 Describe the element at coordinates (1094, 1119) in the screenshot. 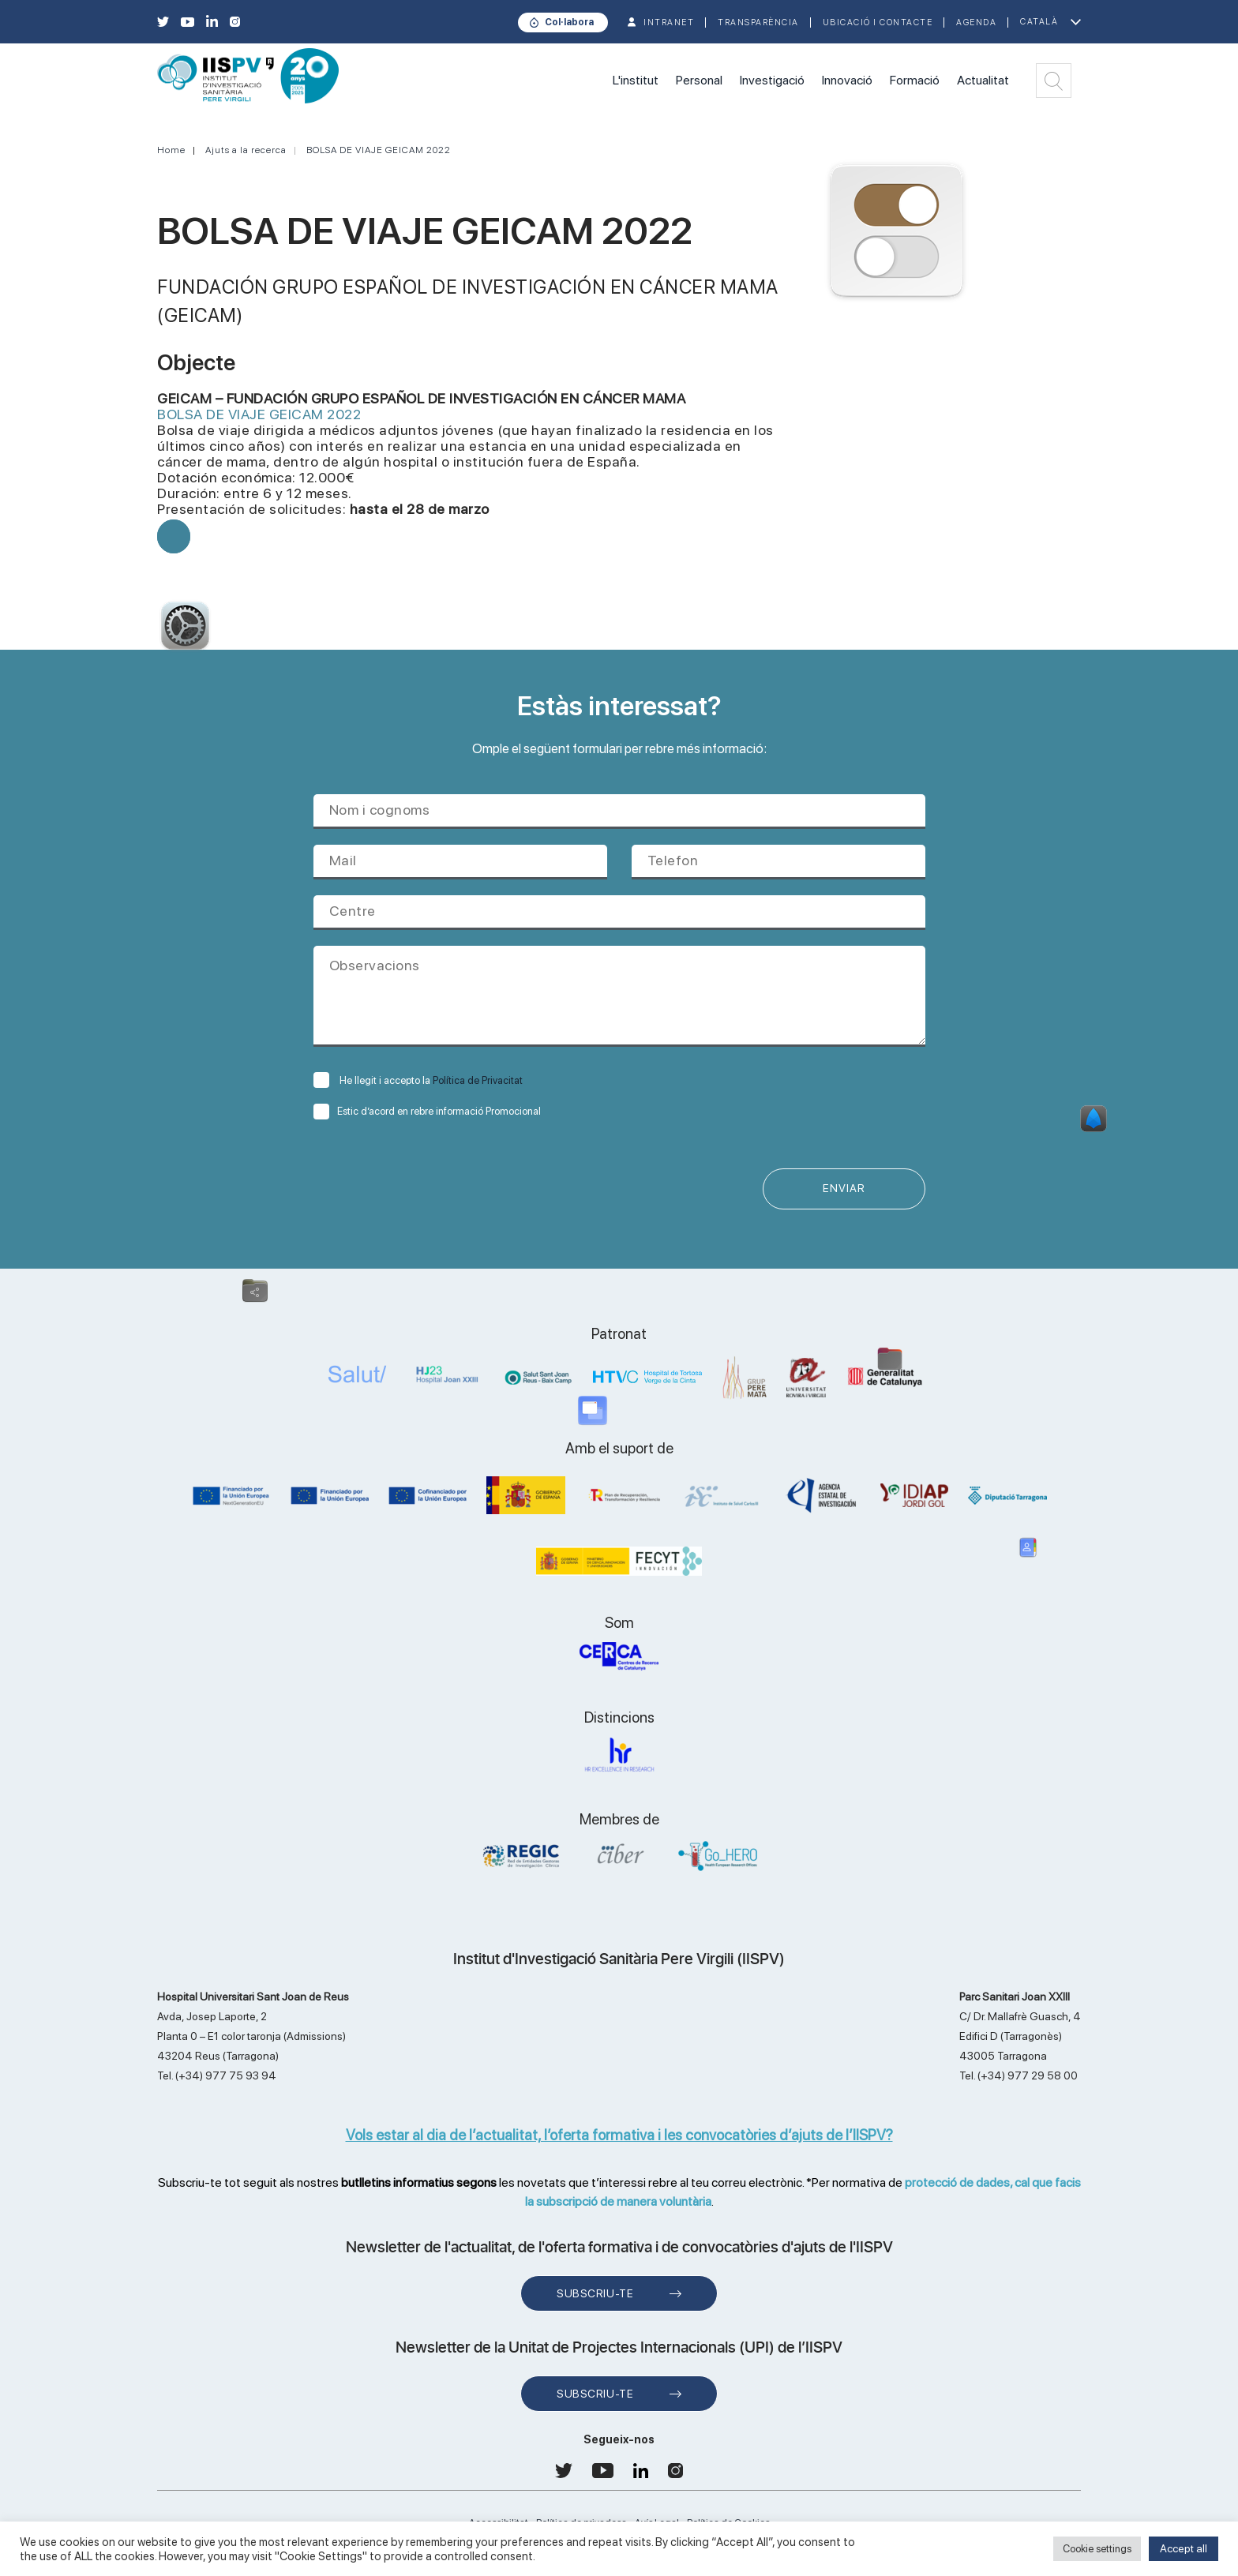

I see `open synfig animation studio` at that location.